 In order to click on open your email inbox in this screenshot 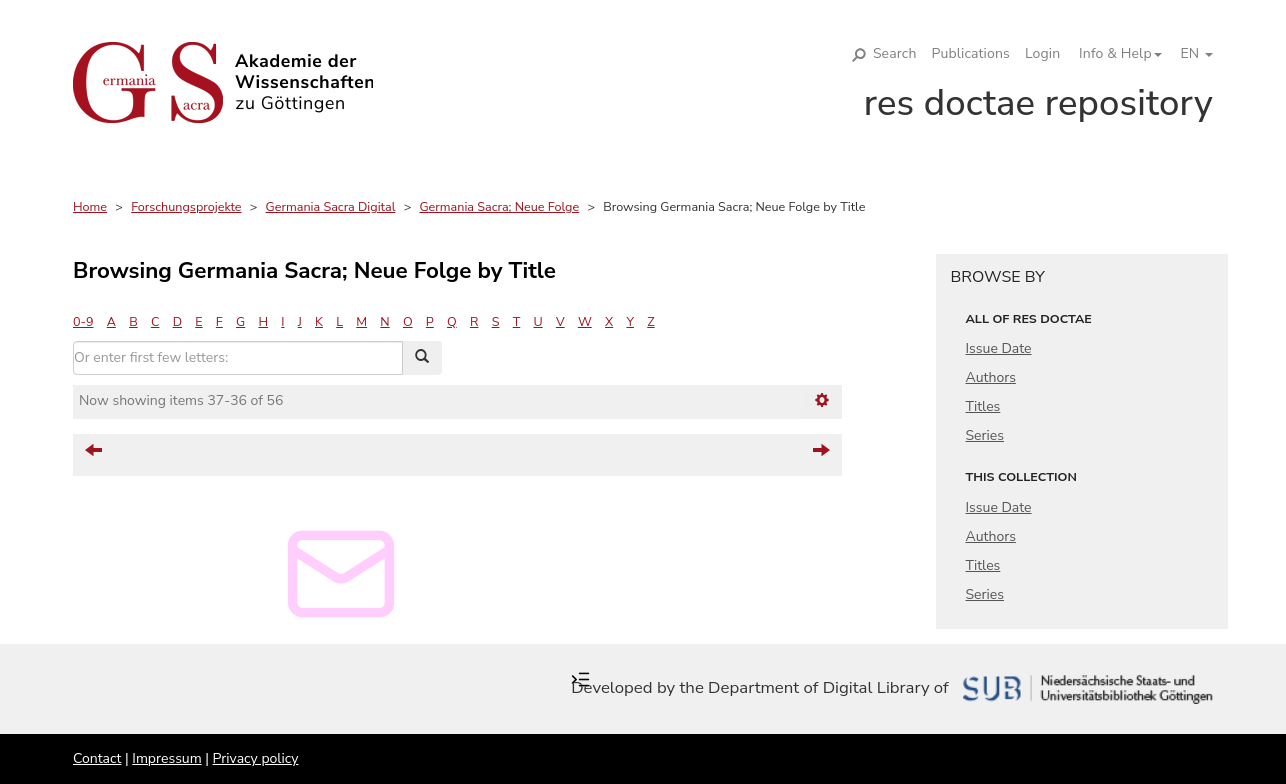, I will do `click(341, 574)`.